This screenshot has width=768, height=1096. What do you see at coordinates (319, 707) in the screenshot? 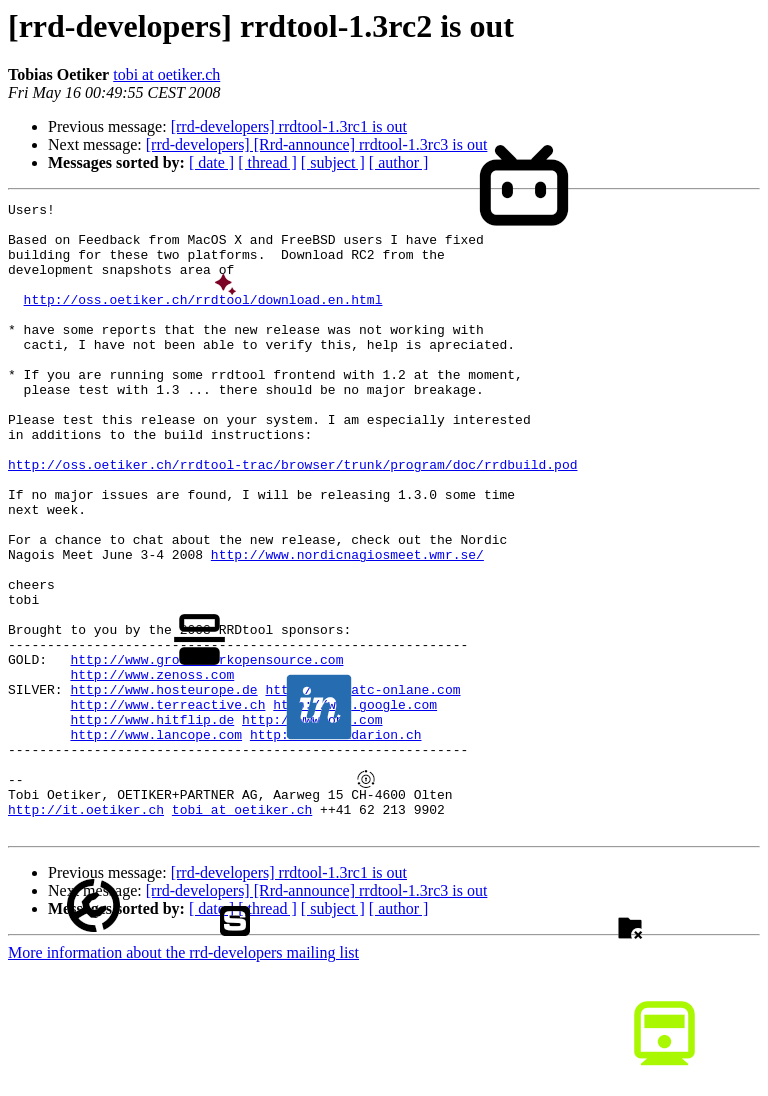
I see `open InVision app` at bounding box center [319, 707].